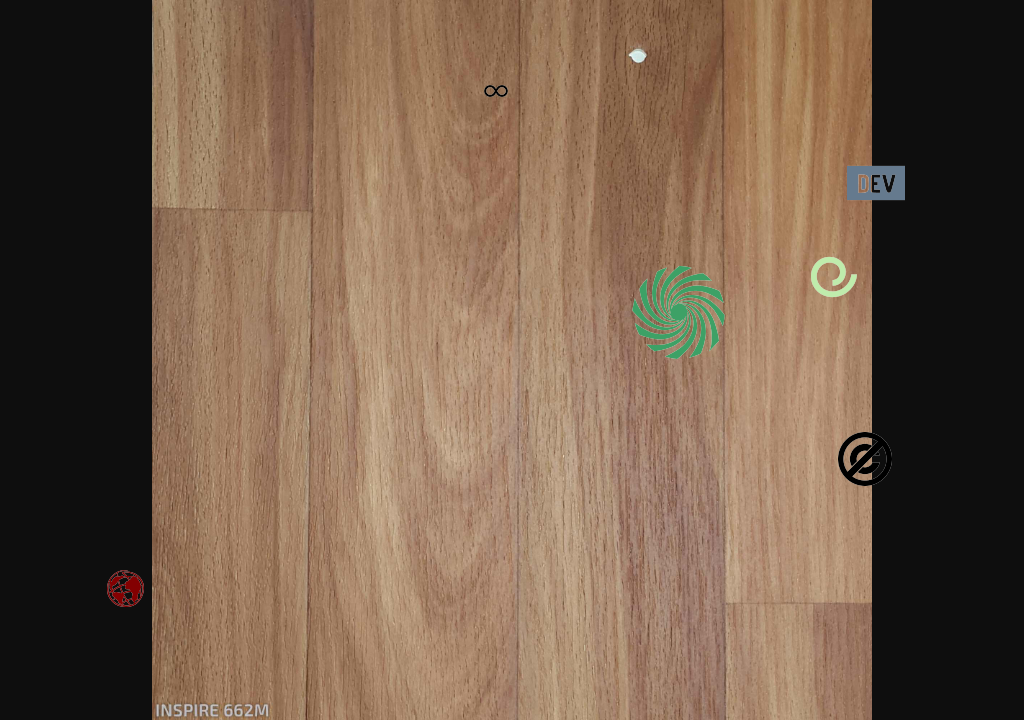 This screenshot has height=720, width=1024. I want to click on every.org logo, so click(834, 277).